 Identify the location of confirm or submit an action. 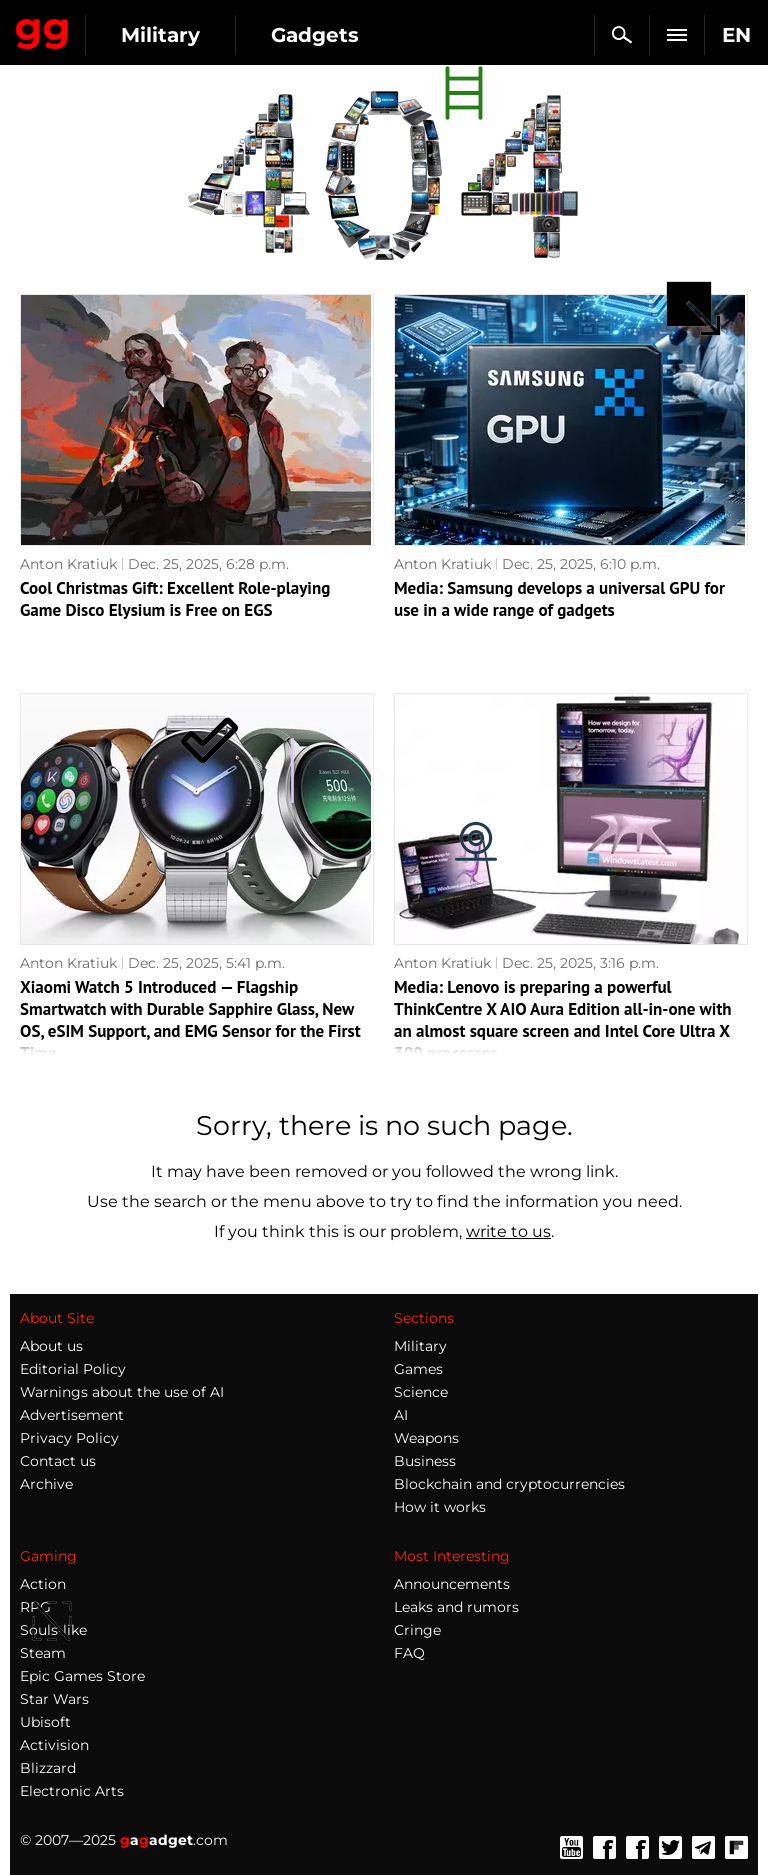
(208, 739).